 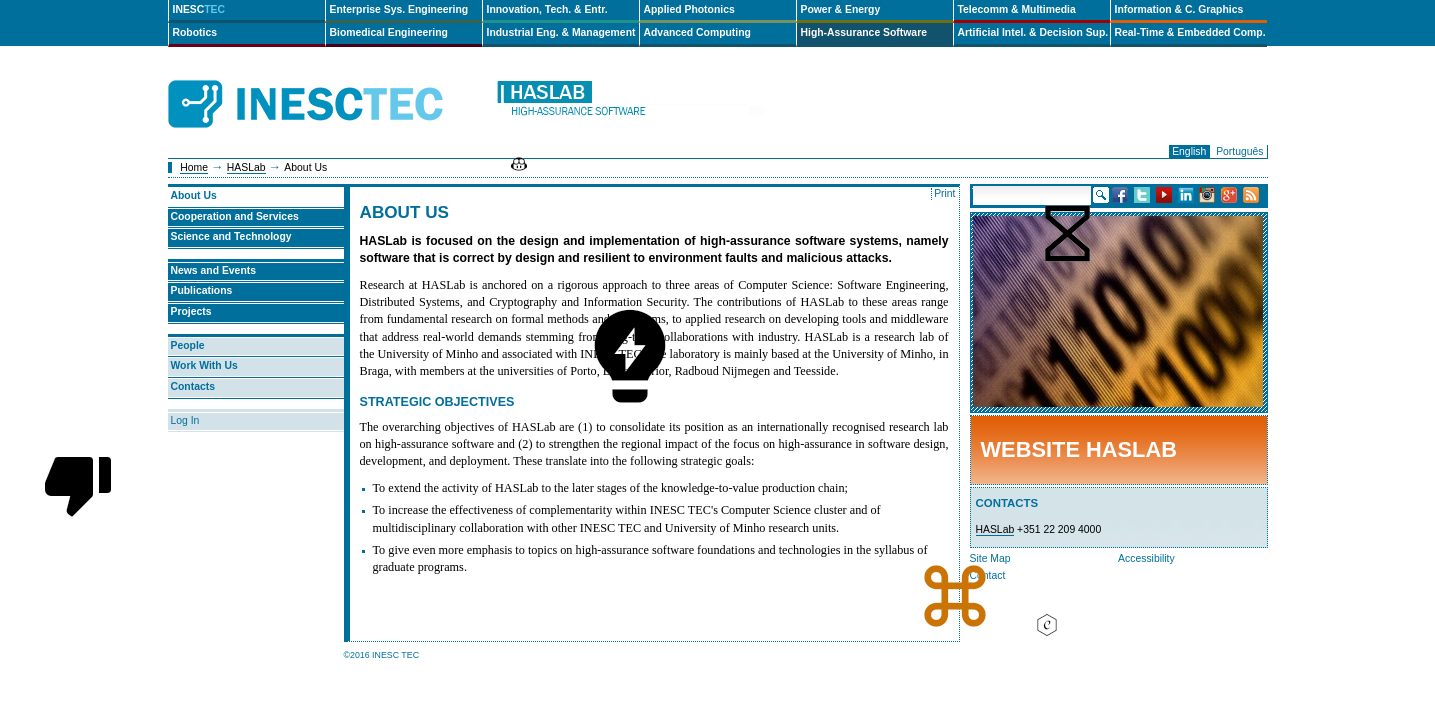 I want to click on GitHub Copilot AI coding assistant, so click(x=519, y=164).